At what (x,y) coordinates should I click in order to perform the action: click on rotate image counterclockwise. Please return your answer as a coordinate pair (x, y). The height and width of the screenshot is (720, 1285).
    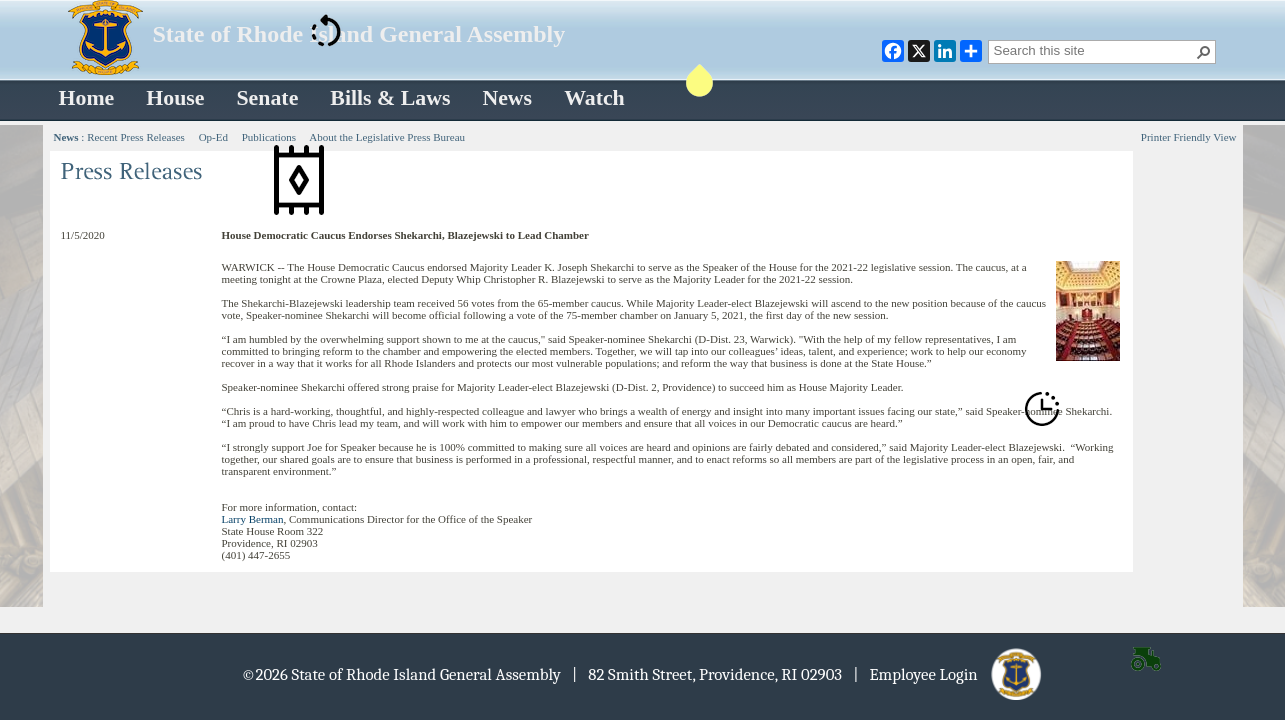
    Looking at the image, I should click on (326, 32).